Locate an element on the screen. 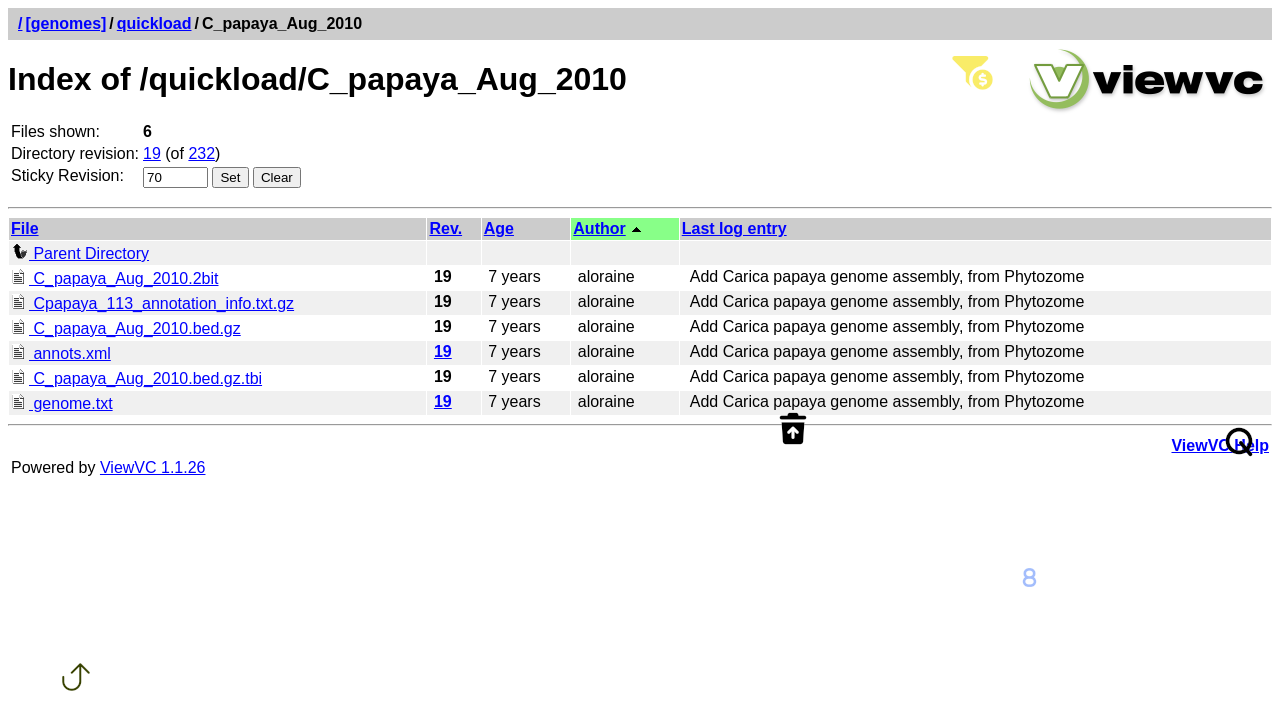 This screenshot has width=1280, height=720. restore a deleted item from trash is located at coordinates (793, 429).